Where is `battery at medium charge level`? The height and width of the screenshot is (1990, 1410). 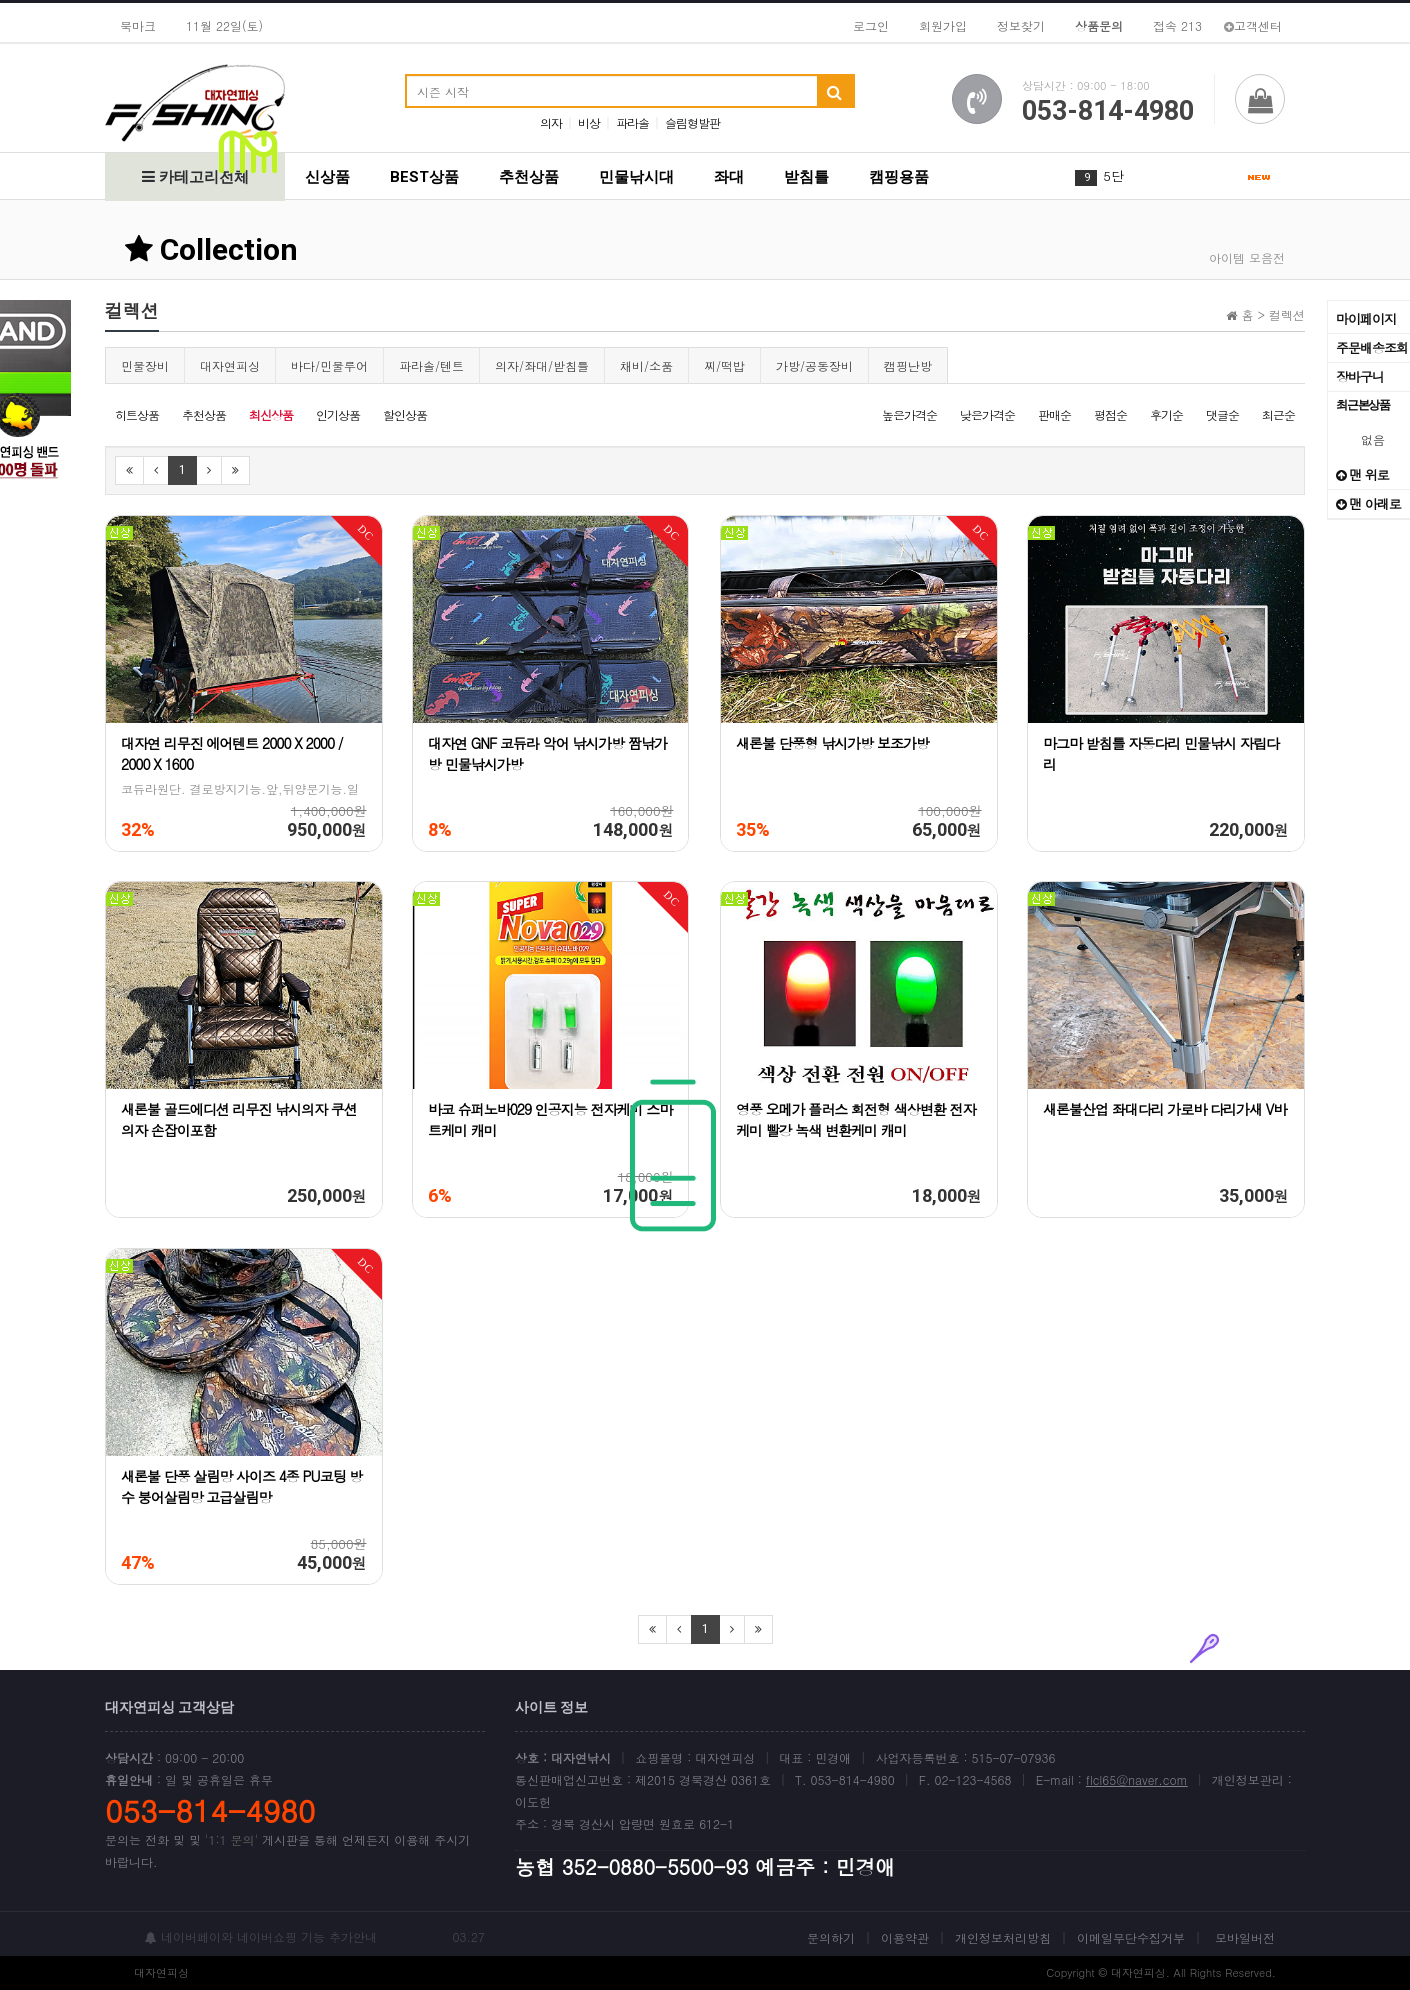
battery at medium charge level is located at coordinates (673, 1158).